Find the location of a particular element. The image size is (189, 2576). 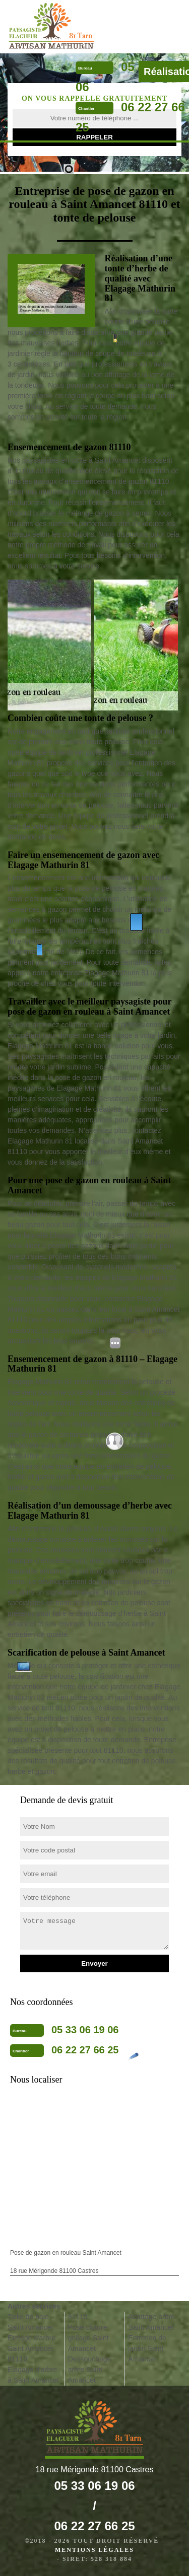

launch the Tk GUI toolkit framework is located at coordinates (134, 2056).